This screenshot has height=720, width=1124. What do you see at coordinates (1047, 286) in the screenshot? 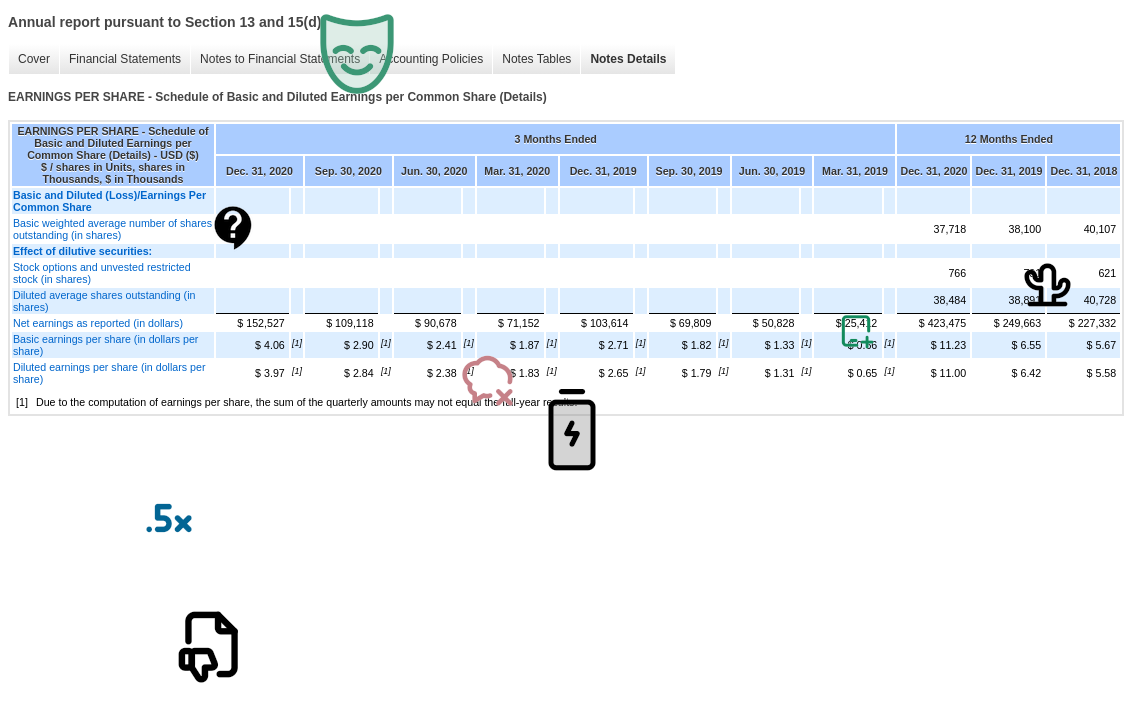
I see `indicates desert or arid climate theme` at bounding box center [1047, 286].